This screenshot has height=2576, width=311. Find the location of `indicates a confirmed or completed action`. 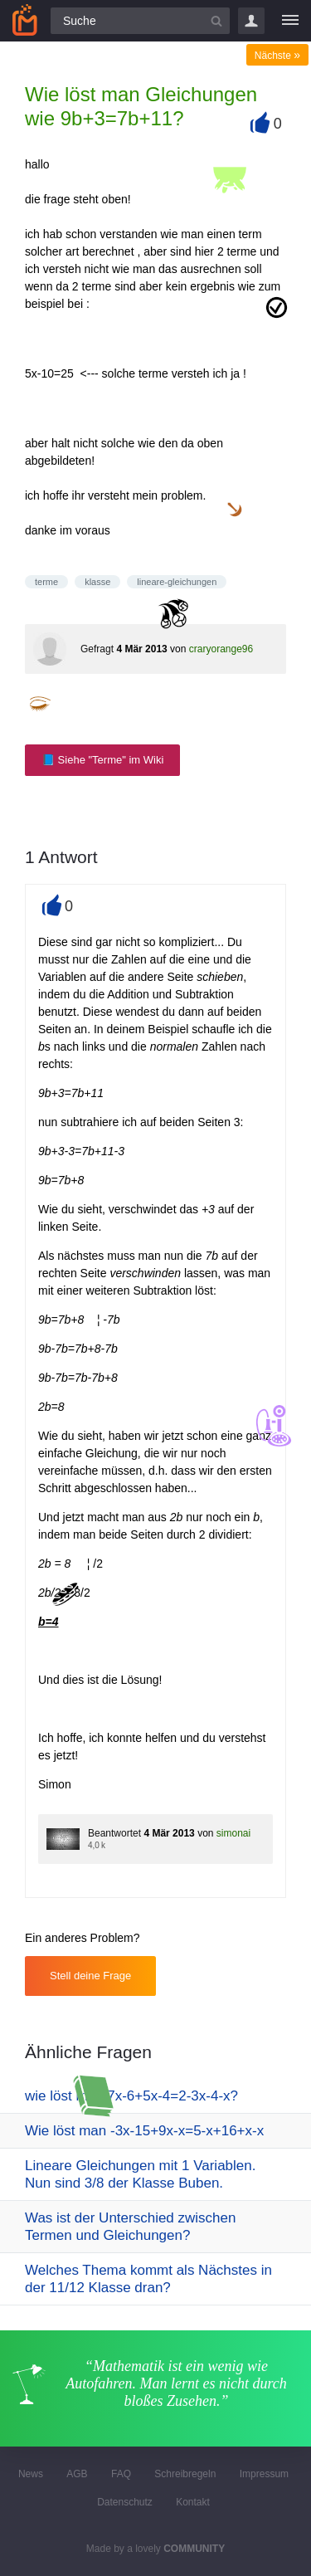

indicates a confirmed or completed action is located at coordinates (276, 307).